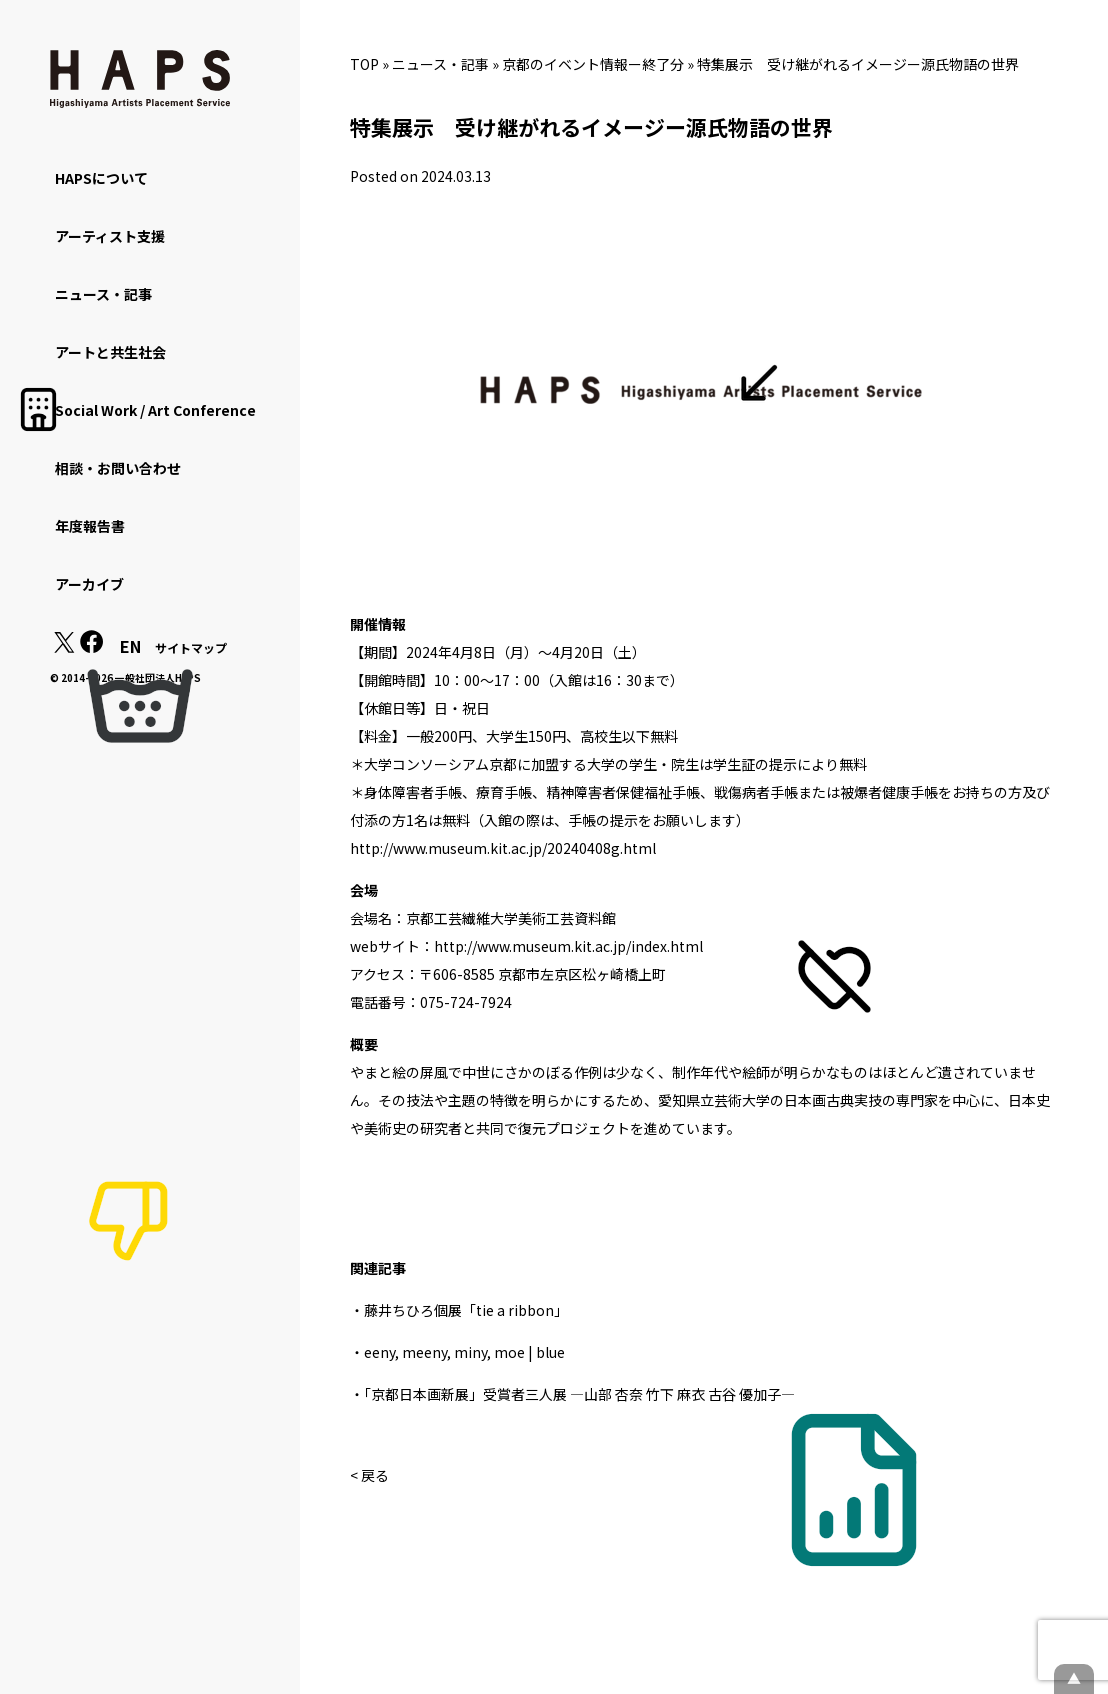 The image size is (1108, 1694). What do you see at coordinates (38, 409) in the screenshot?
I see `find nearby hotels or accommodations` at bounding box center [38, 409].